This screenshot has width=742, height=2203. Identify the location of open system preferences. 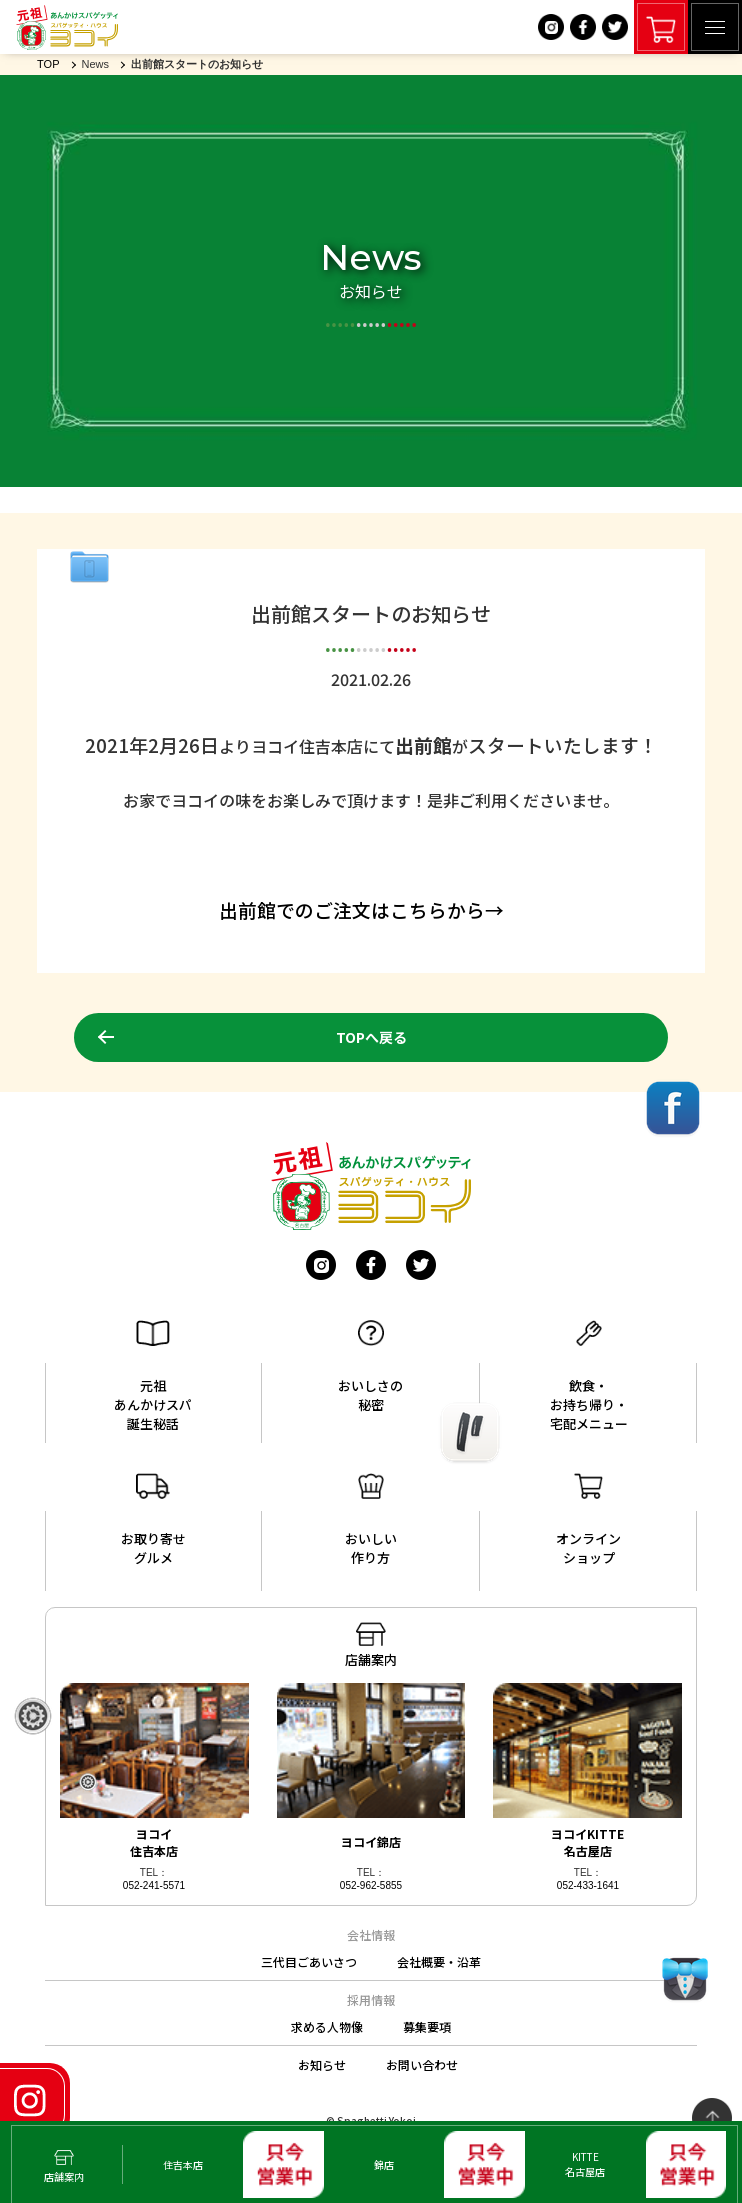
(88, 1782).